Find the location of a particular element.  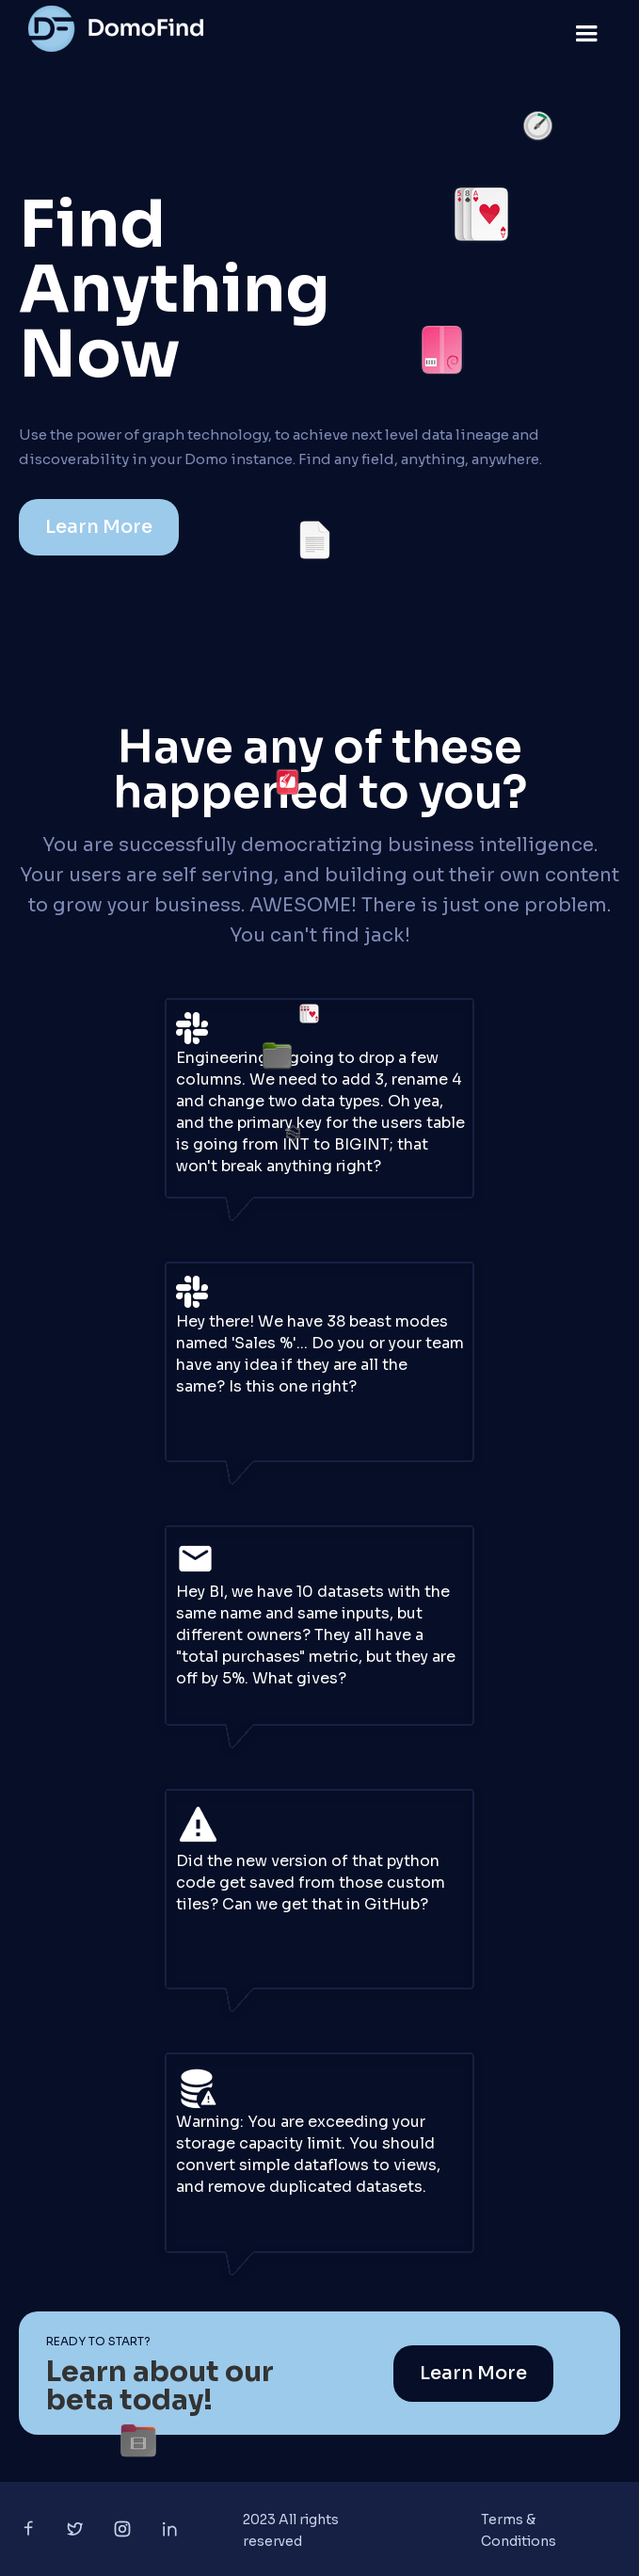

open solitaire card game is located at coordinates (481, 214).